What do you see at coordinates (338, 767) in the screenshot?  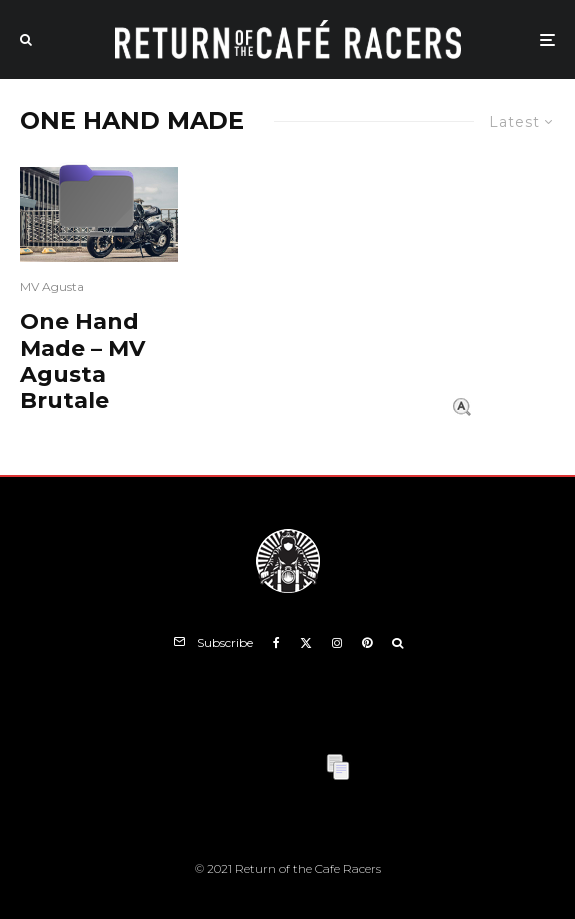 I see `copy selected content to clipboard` at bounding box center [338, 767].